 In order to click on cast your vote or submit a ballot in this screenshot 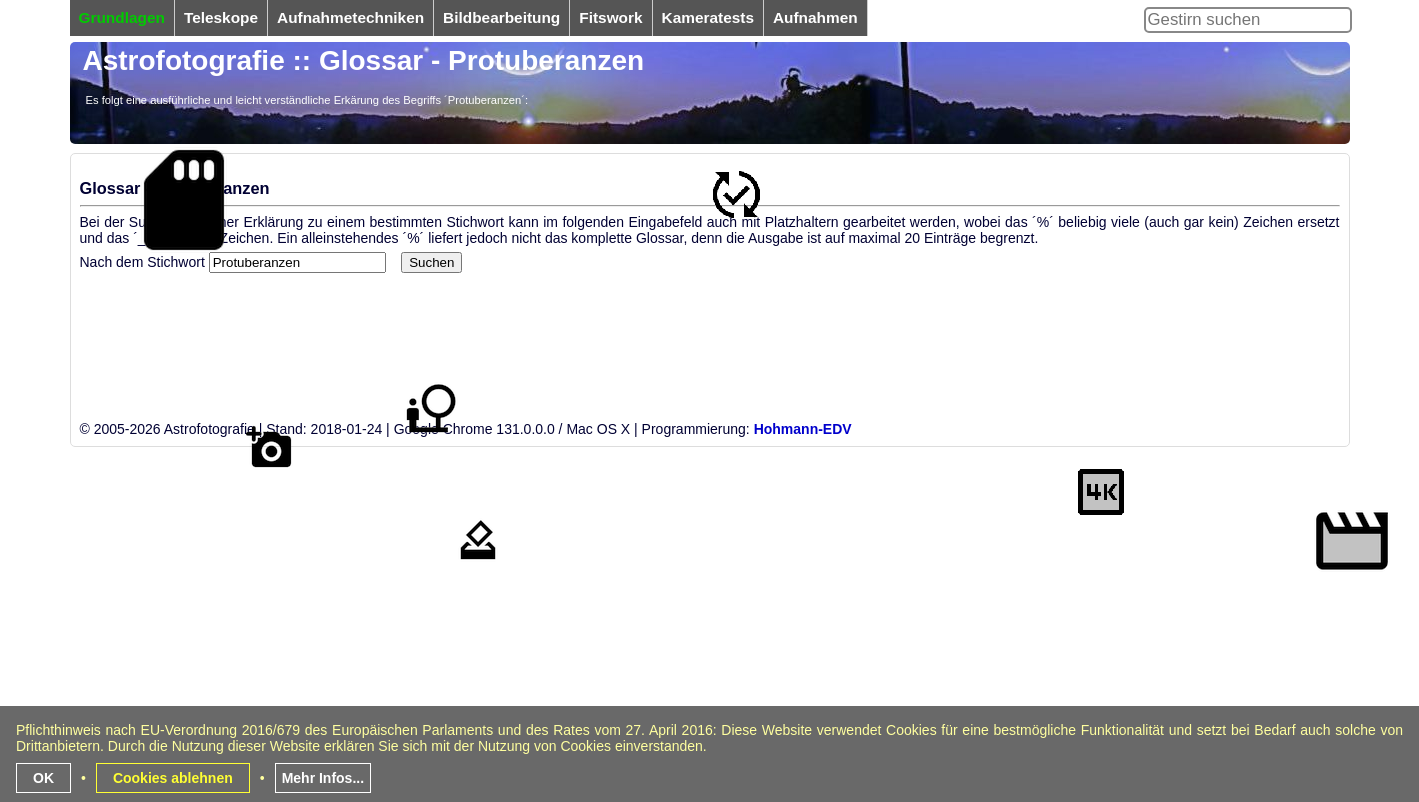, I will do `click(478, 540)`.